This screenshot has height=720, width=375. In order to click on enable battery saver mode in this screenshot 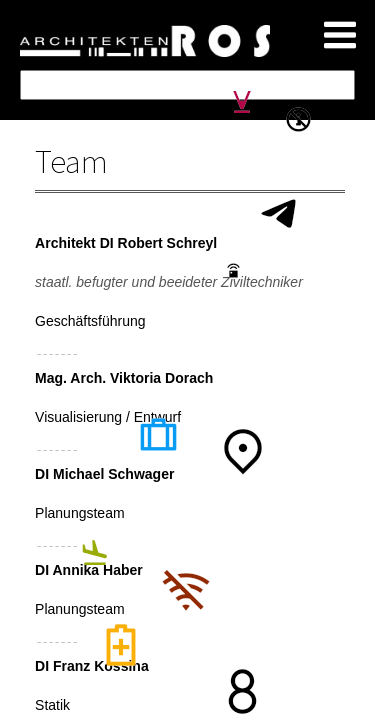, I will do `click(121, 645)`.